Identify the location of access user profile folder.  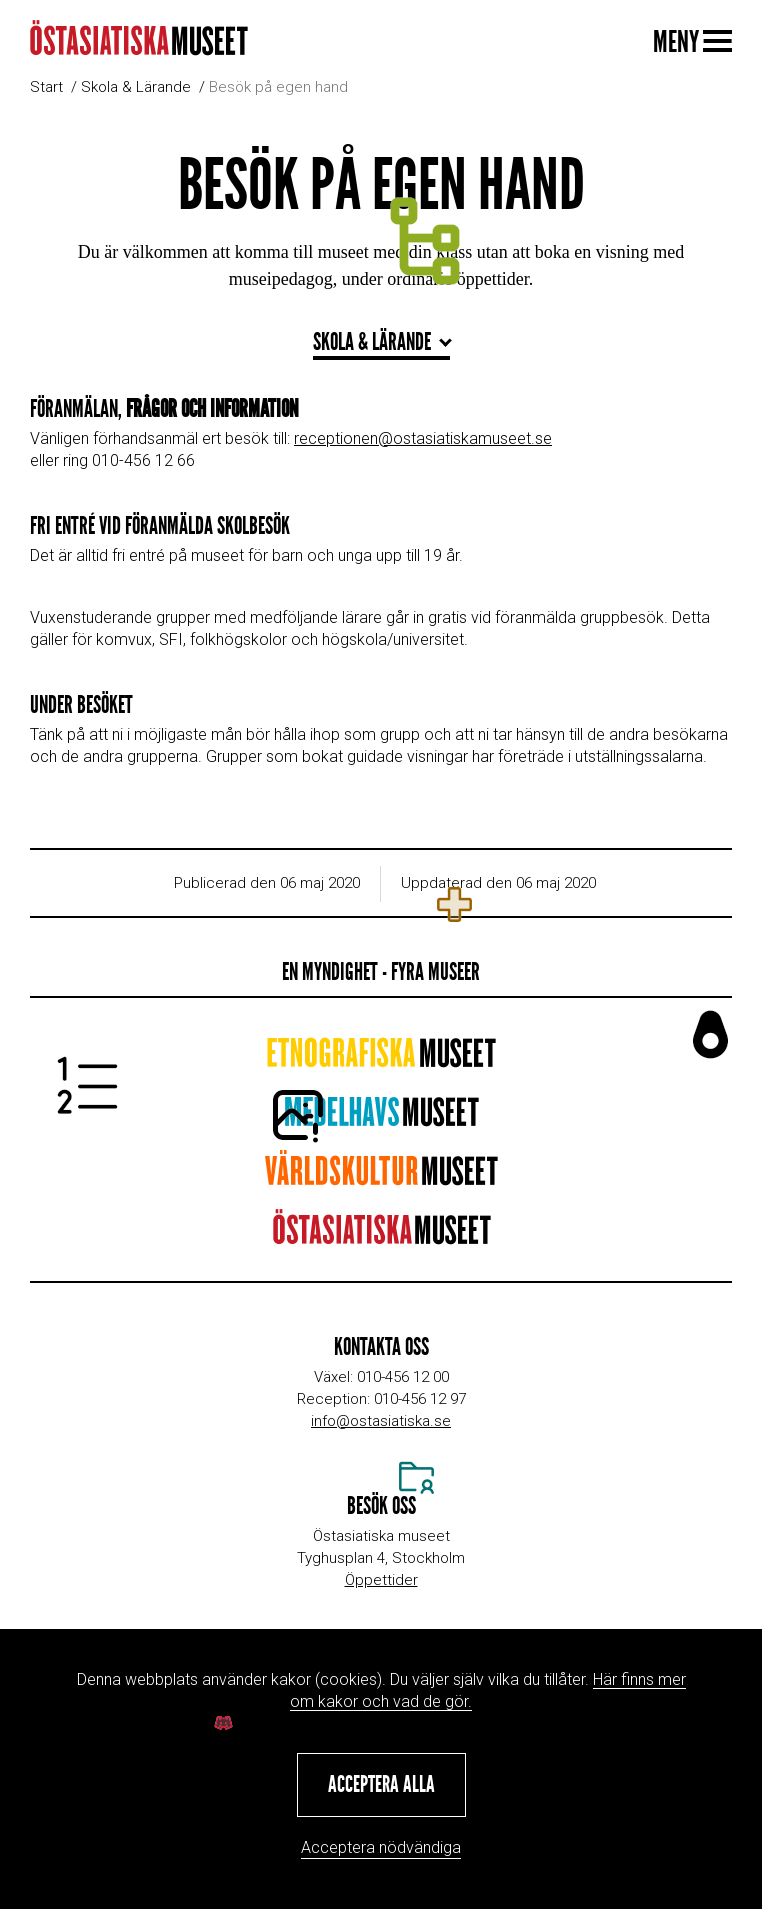
(416, 1476).